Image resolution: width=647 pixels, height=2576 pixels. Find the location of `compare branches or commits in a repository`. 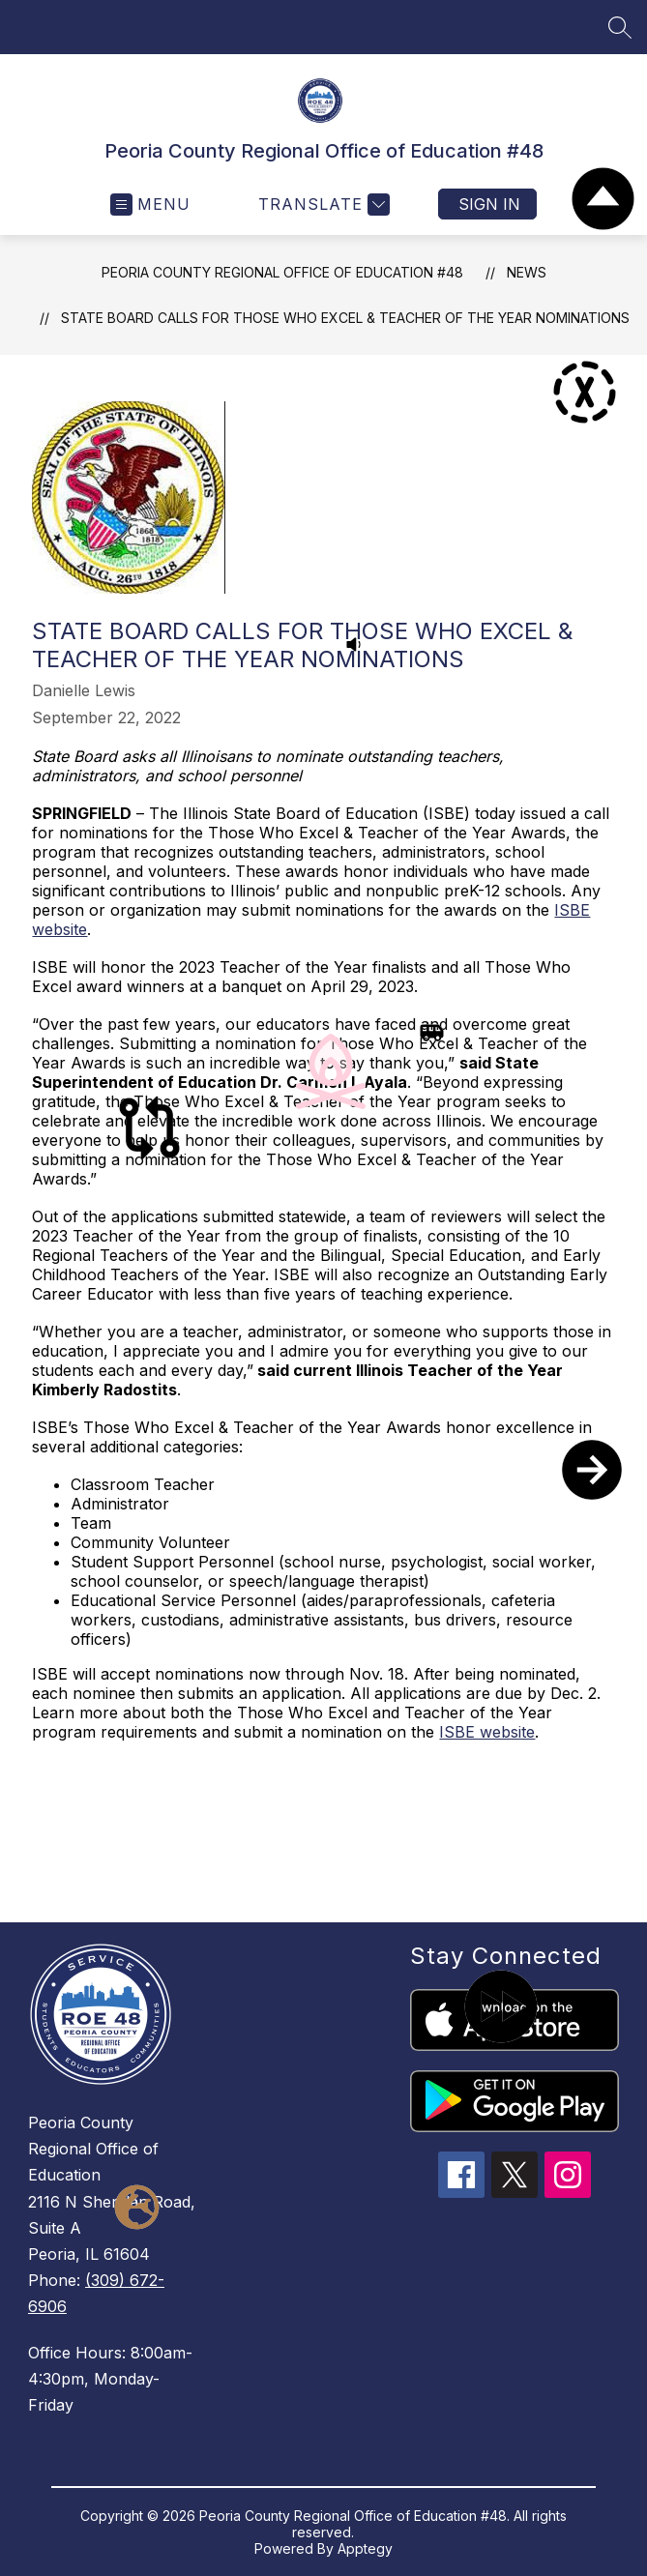

compare branches or commits in a repository is located at coordinates (149, 1127).